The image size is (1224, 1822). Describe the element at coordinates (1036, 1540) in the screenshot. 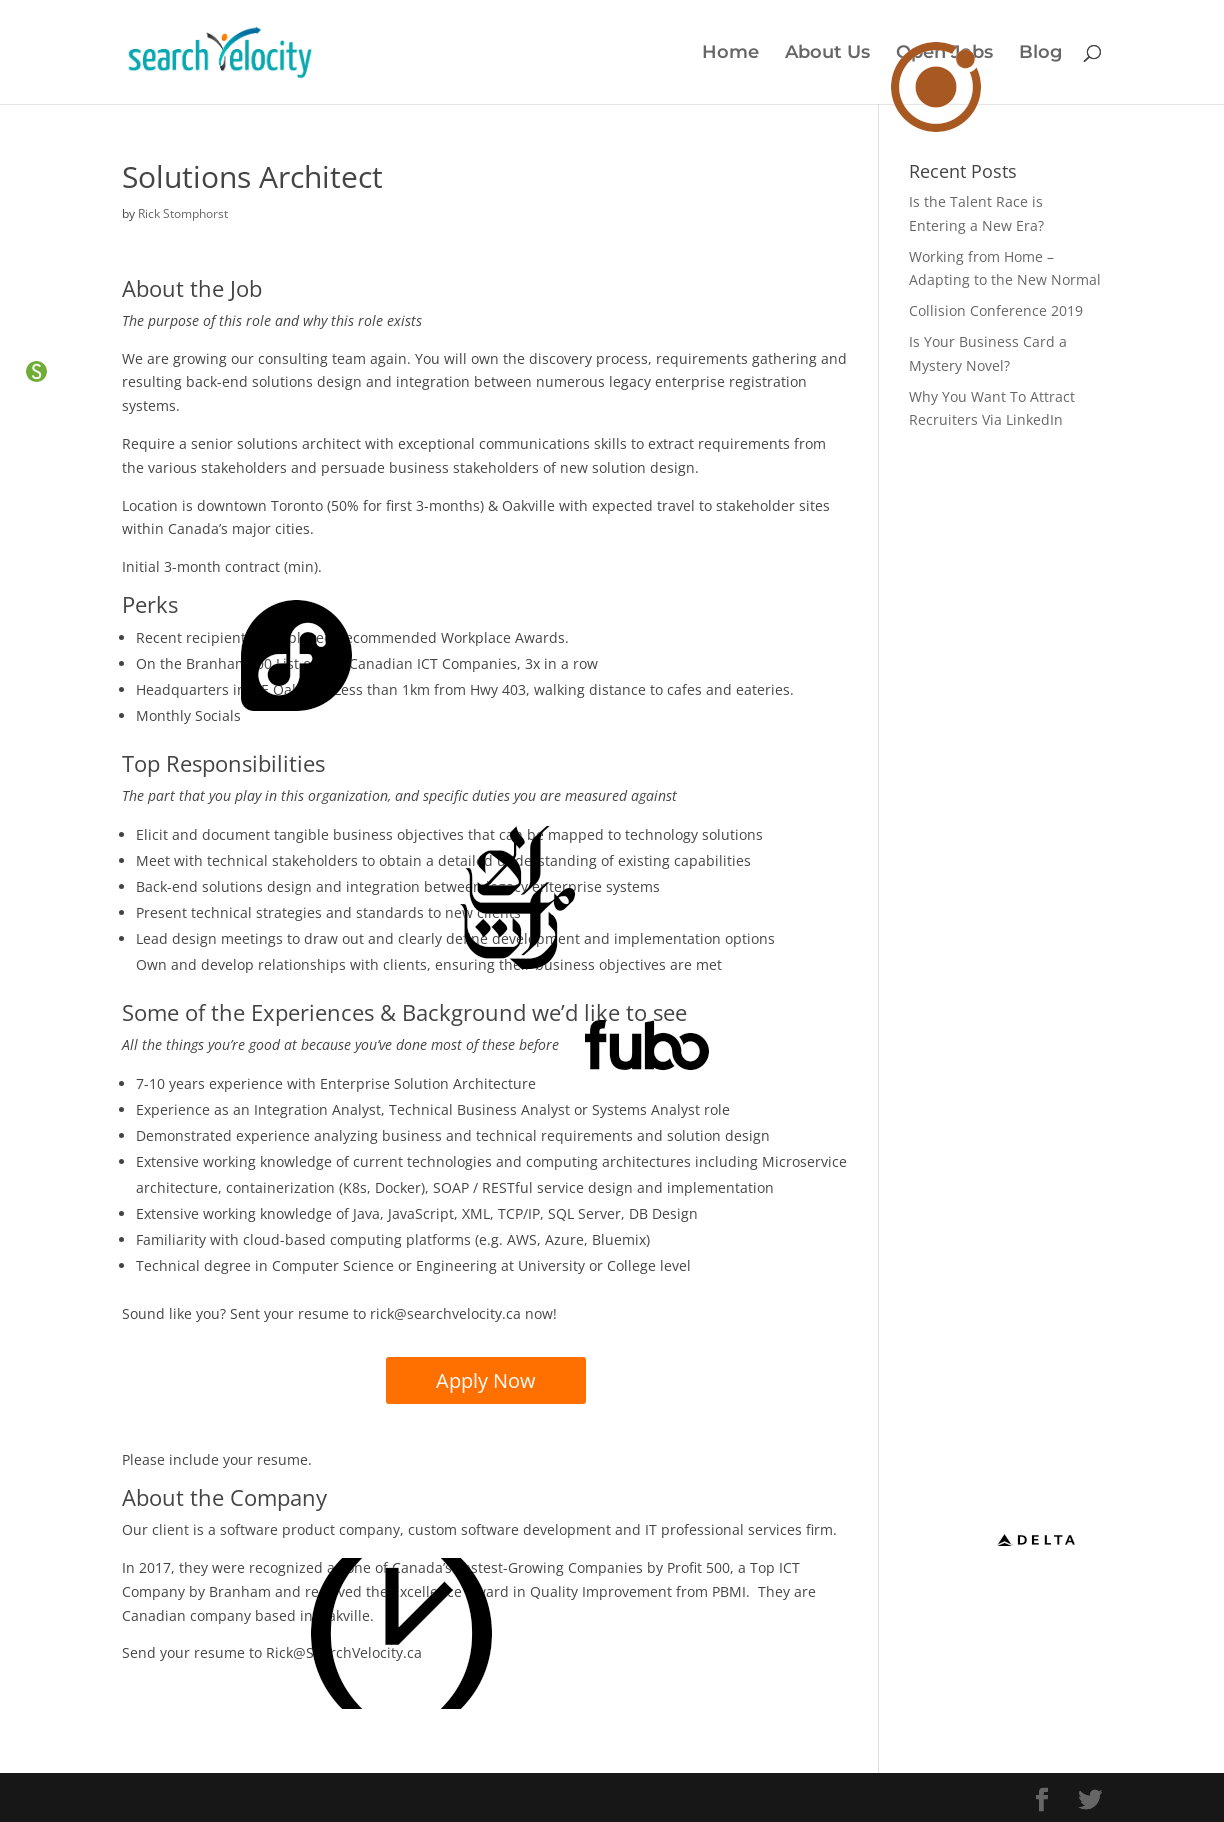

I see `open the Delta Air Lines app` at that location.